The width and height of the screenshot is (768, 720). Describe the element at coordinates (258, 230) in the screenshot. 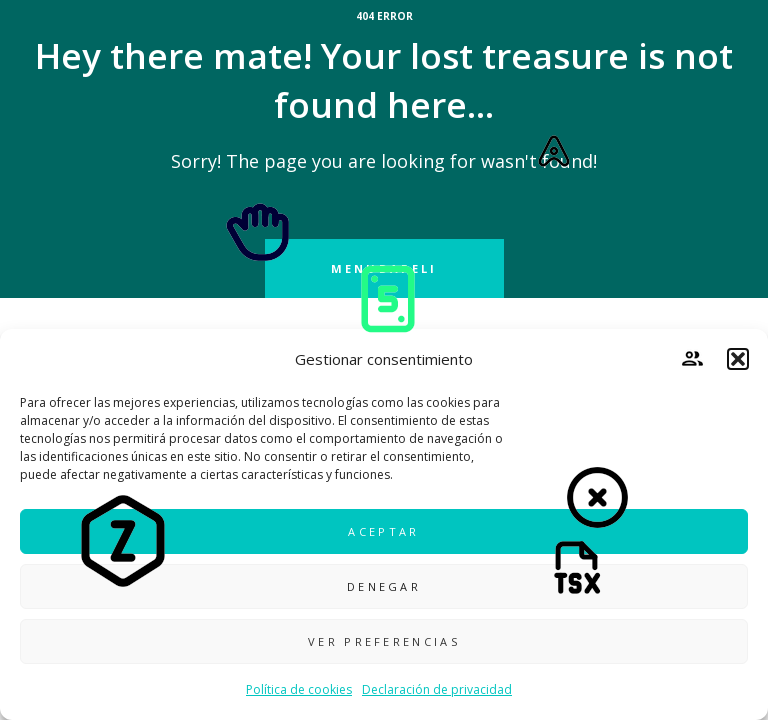

I see `drag to reorder or move an item` at that location.